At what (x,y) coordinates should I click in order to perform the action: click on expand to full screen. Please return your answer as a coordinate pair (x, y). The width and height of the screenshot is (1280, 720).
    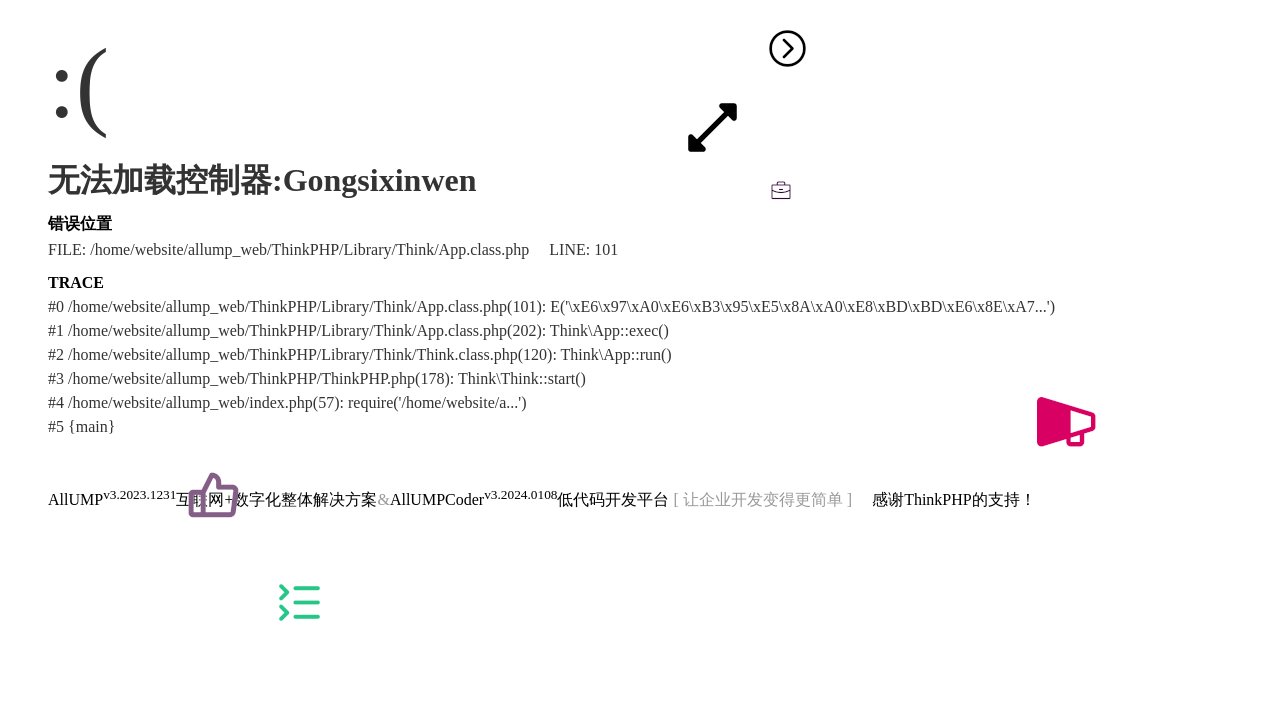
    Looking at the image, I should click on (712, 127).